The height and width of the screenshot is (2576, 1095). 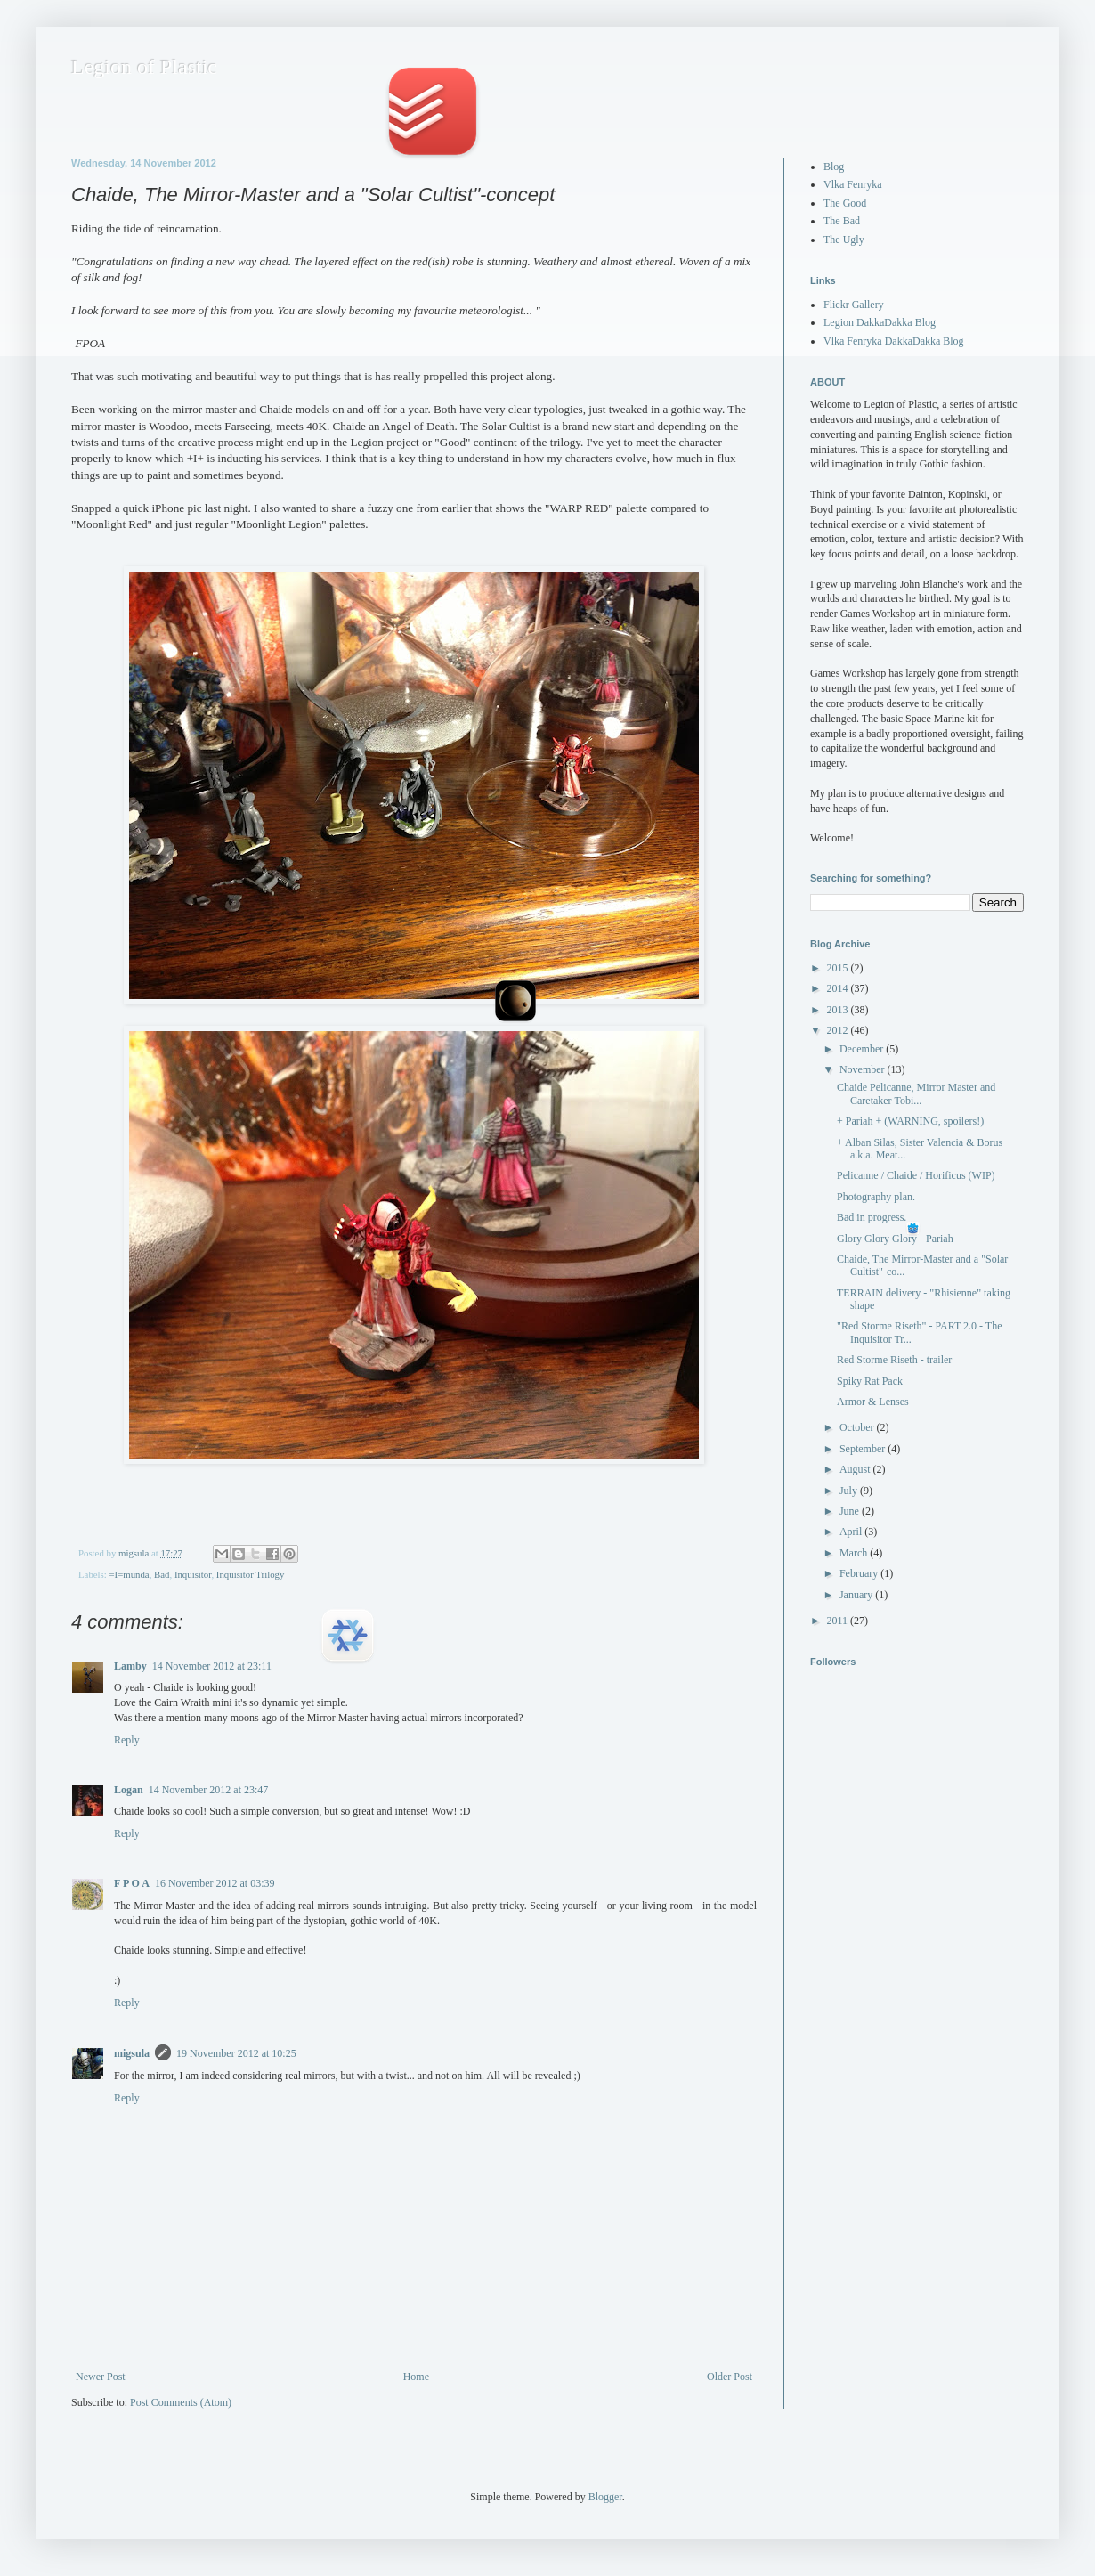 What do you see at coordinates (515, 1001) in the screenshot?
I see `launch OpenRA Dune 2000 game` at bounding box center [515, 1001].